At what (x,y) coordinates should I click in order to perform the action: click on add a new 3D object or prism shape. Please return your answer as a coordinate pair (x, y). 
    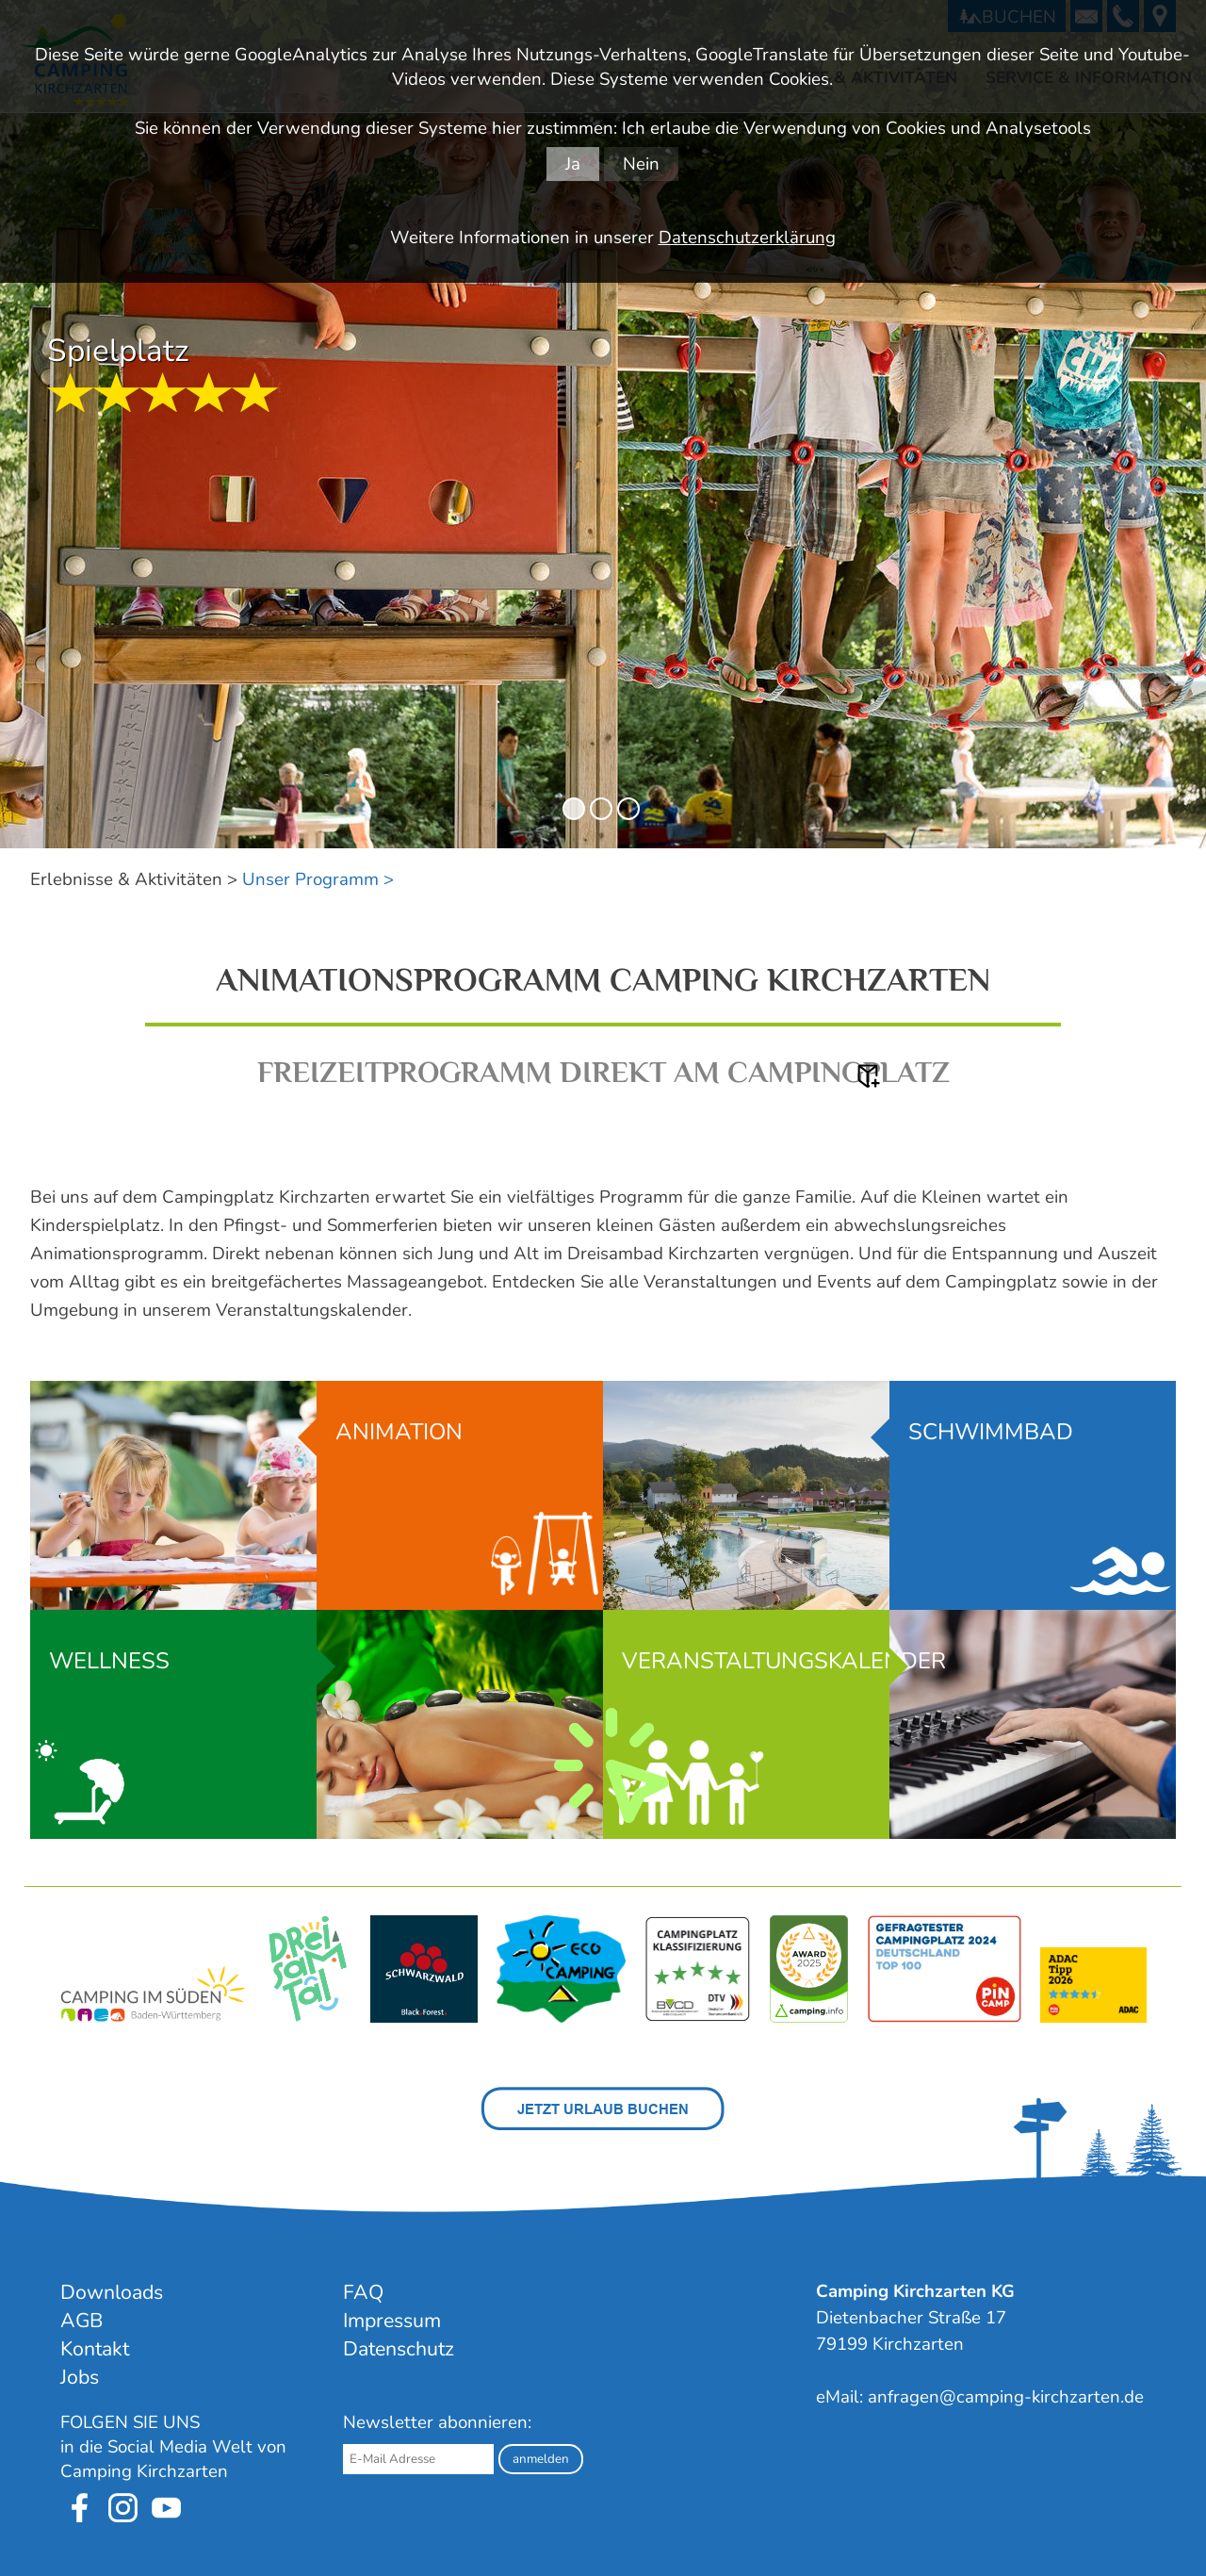
    Looking at the image, I should click on (868, 1075).